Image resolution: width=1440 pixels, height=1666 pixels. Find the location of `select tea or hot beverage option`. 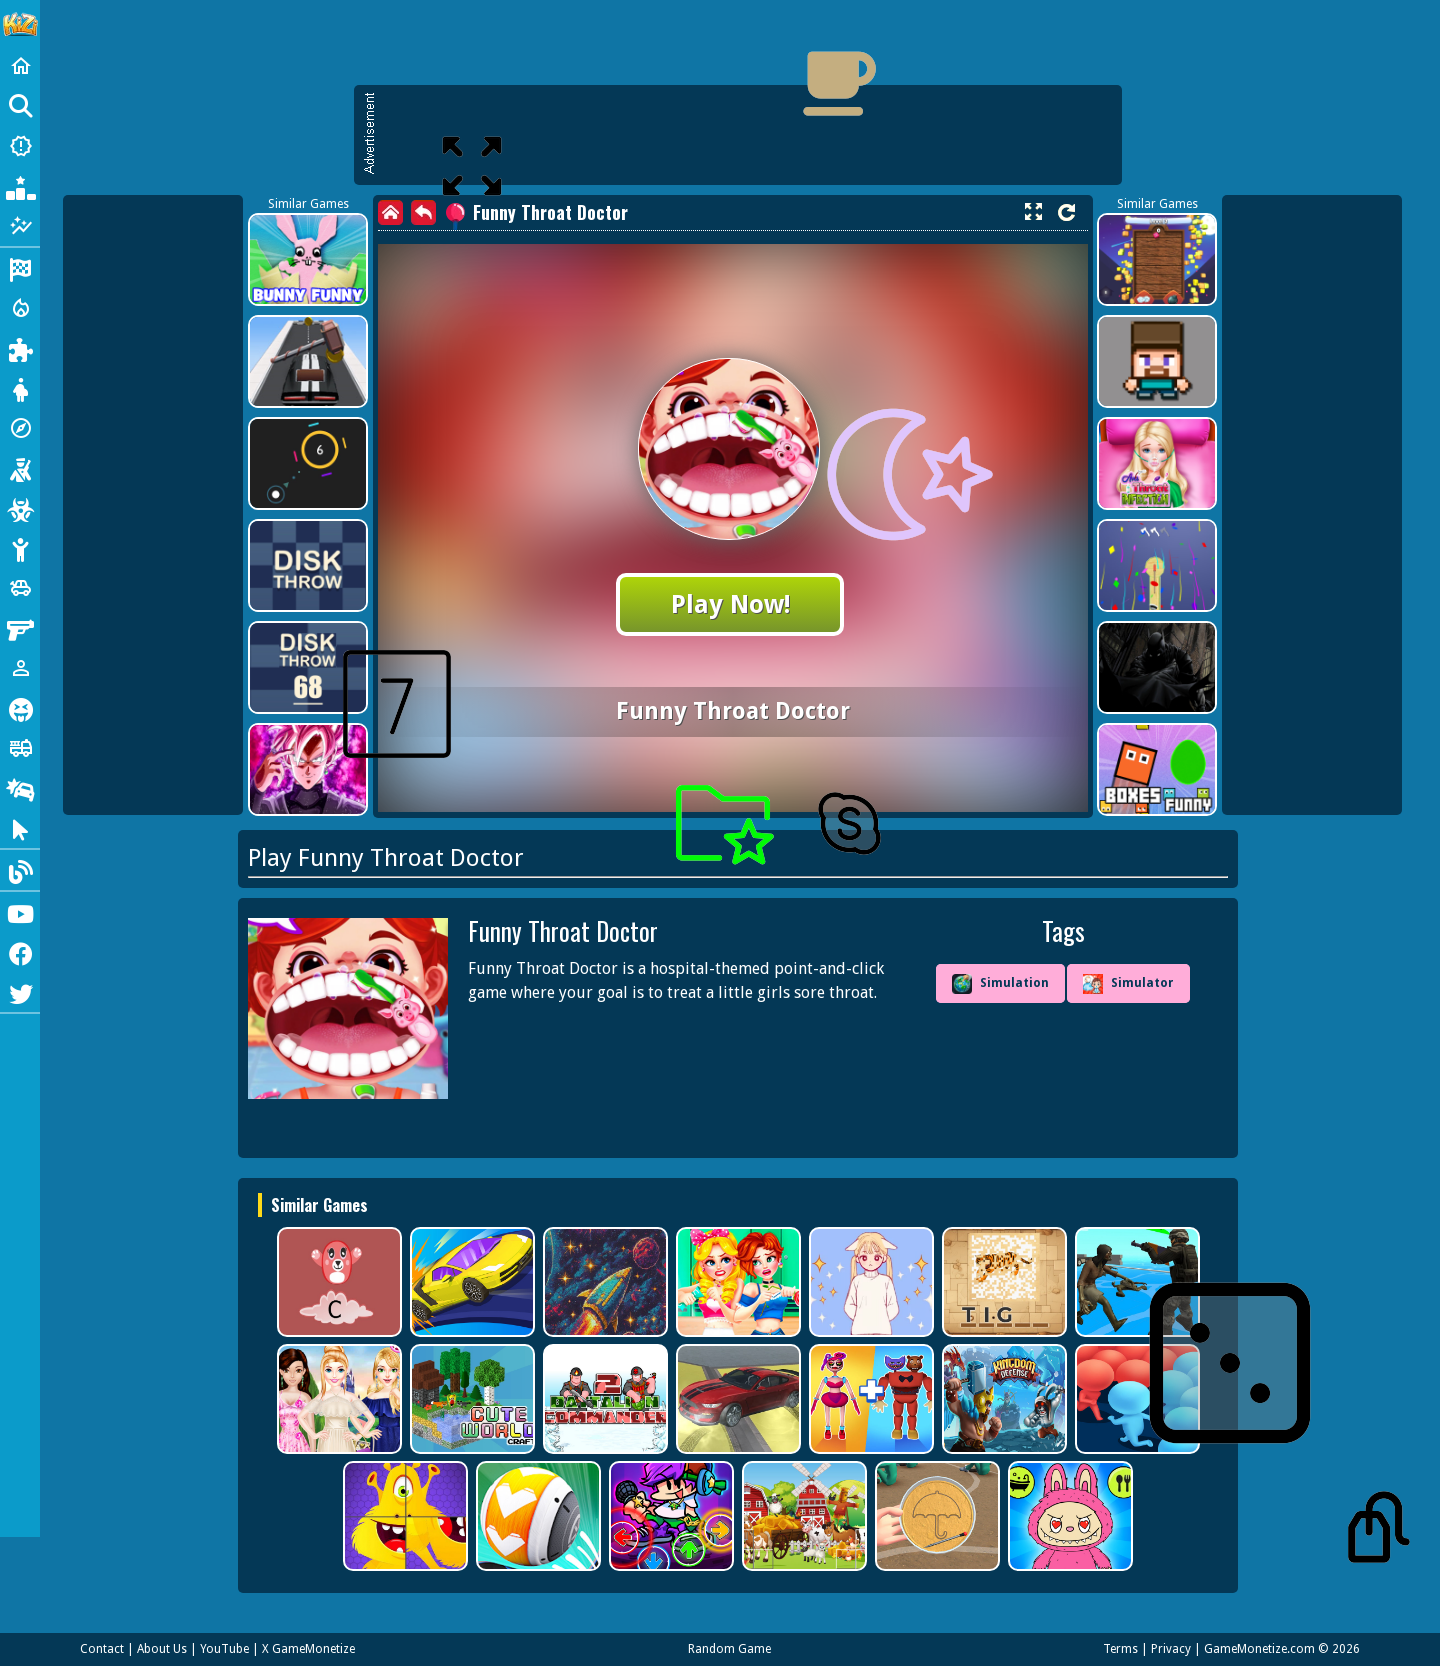

select tea or hot beverage option is located at coordinates (1376, 1529).